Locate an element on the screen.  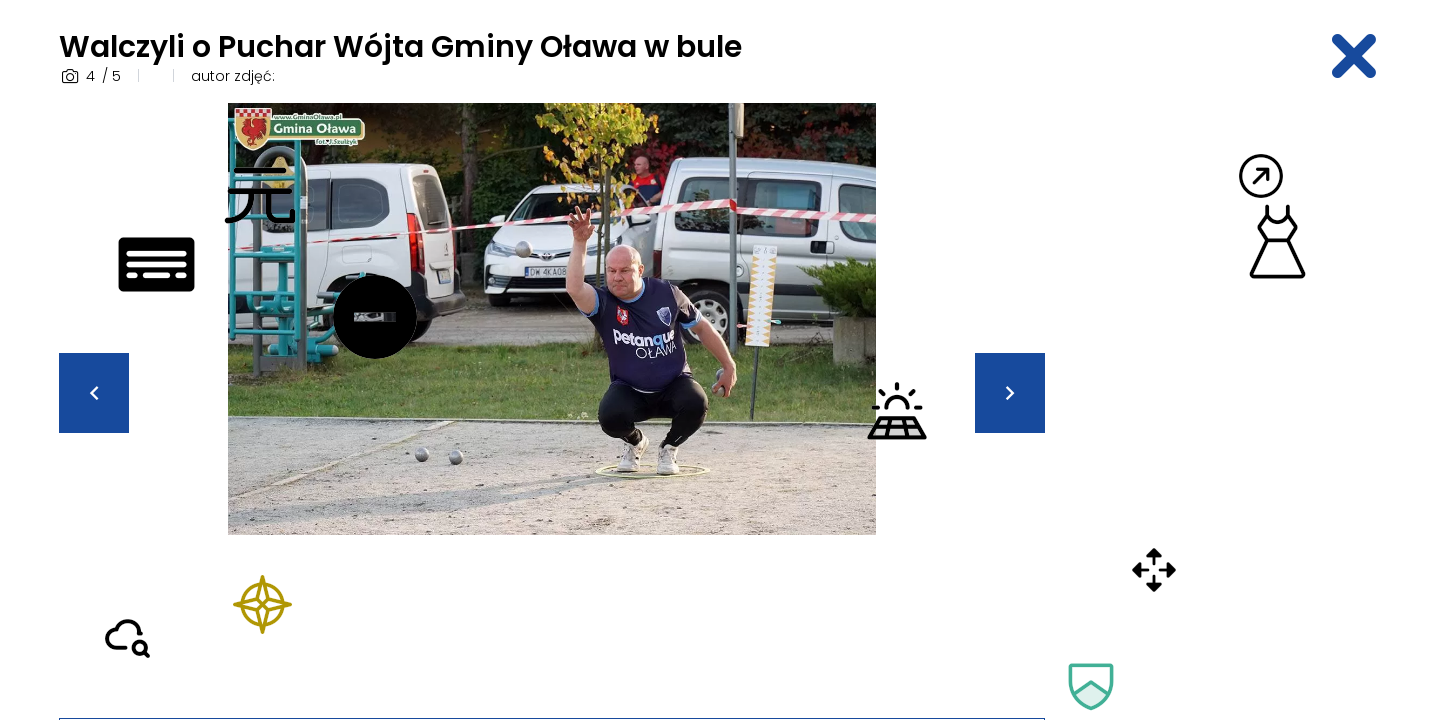
access security or protection settings is located at coordinates (1091, 684).